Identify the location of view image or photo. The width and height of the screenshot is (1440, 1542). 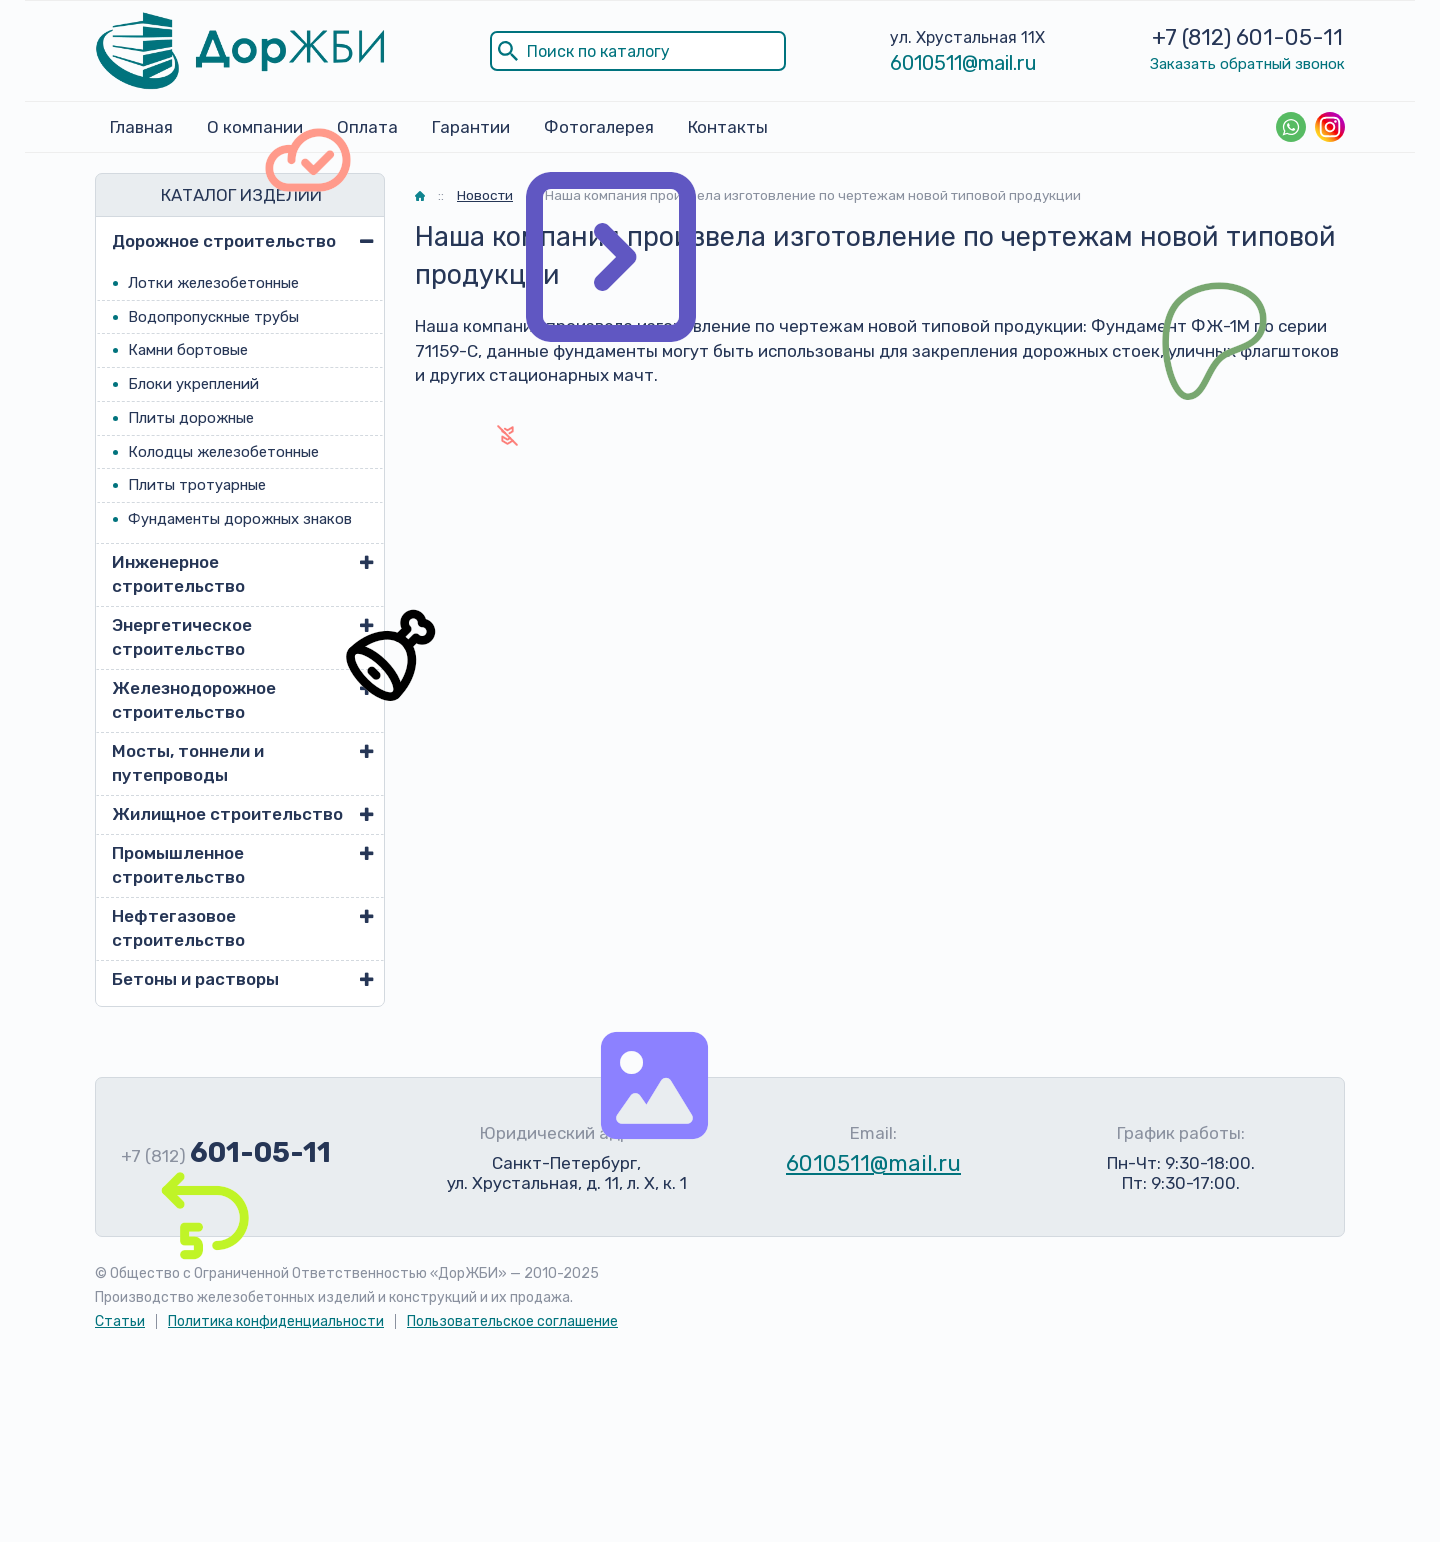
(654, 1085).